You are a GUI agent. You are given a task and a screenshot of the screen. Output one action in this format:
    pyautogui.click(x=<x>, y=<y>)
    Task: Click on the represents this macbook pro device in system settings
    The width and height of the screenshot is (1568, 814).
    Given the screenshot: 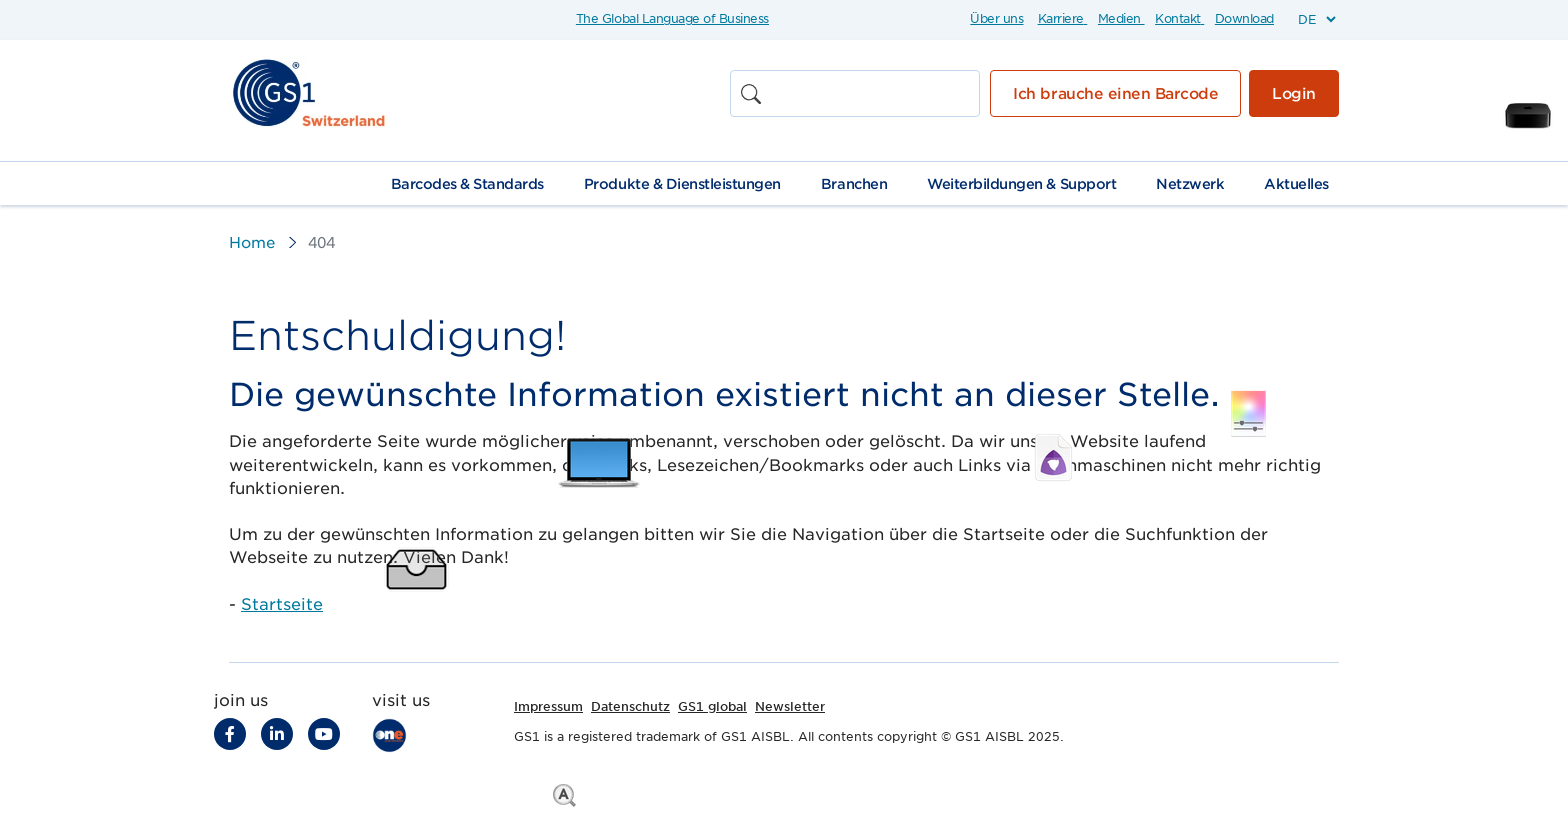 What is the action you would take?
    pyautogui.click(x=599, y=460)
    